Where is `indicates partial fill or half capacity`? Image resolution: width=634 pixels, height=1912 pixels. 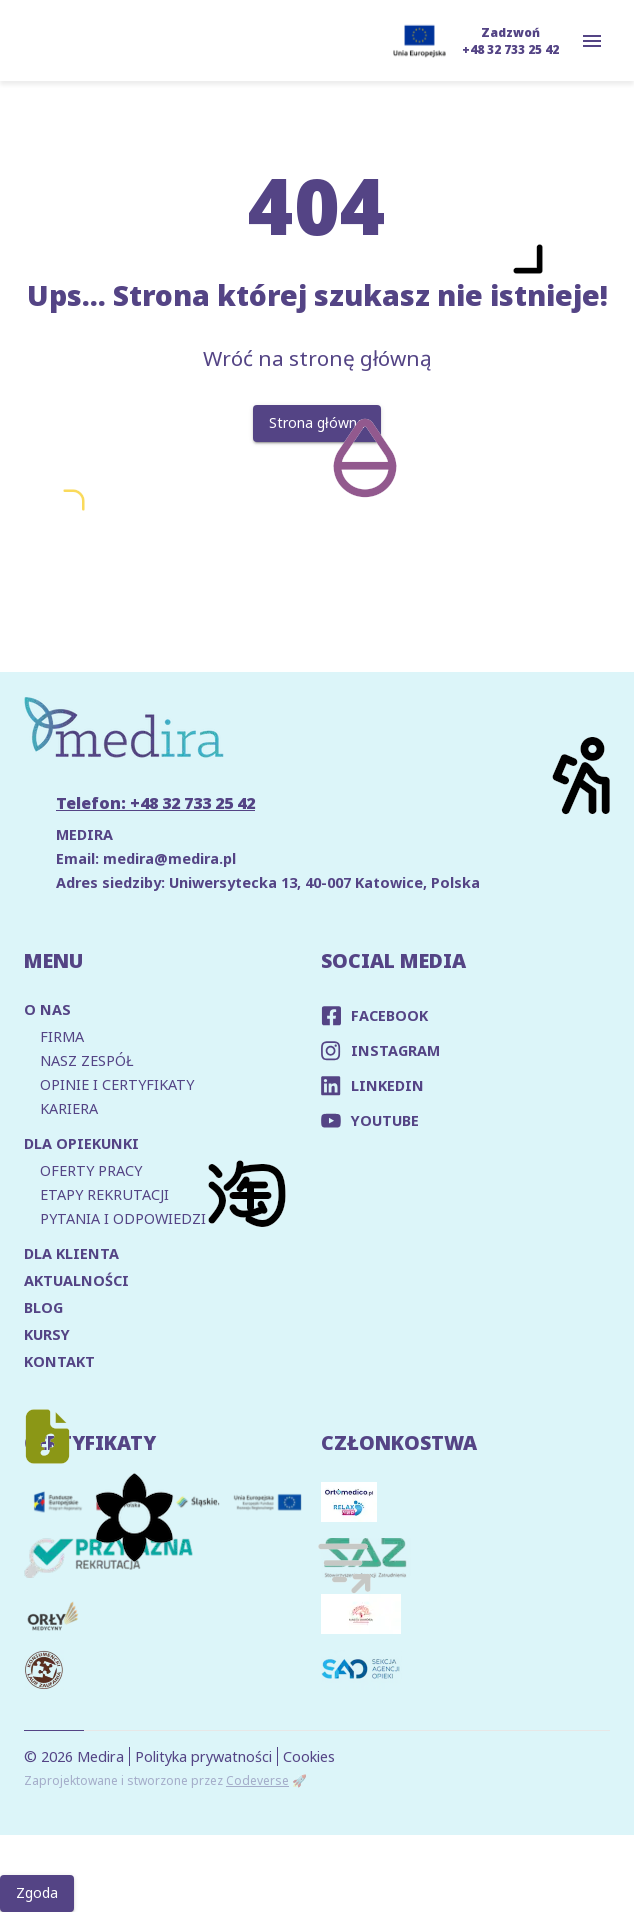
indicates partial fill or half capacity is located at coordinates (365, 458).